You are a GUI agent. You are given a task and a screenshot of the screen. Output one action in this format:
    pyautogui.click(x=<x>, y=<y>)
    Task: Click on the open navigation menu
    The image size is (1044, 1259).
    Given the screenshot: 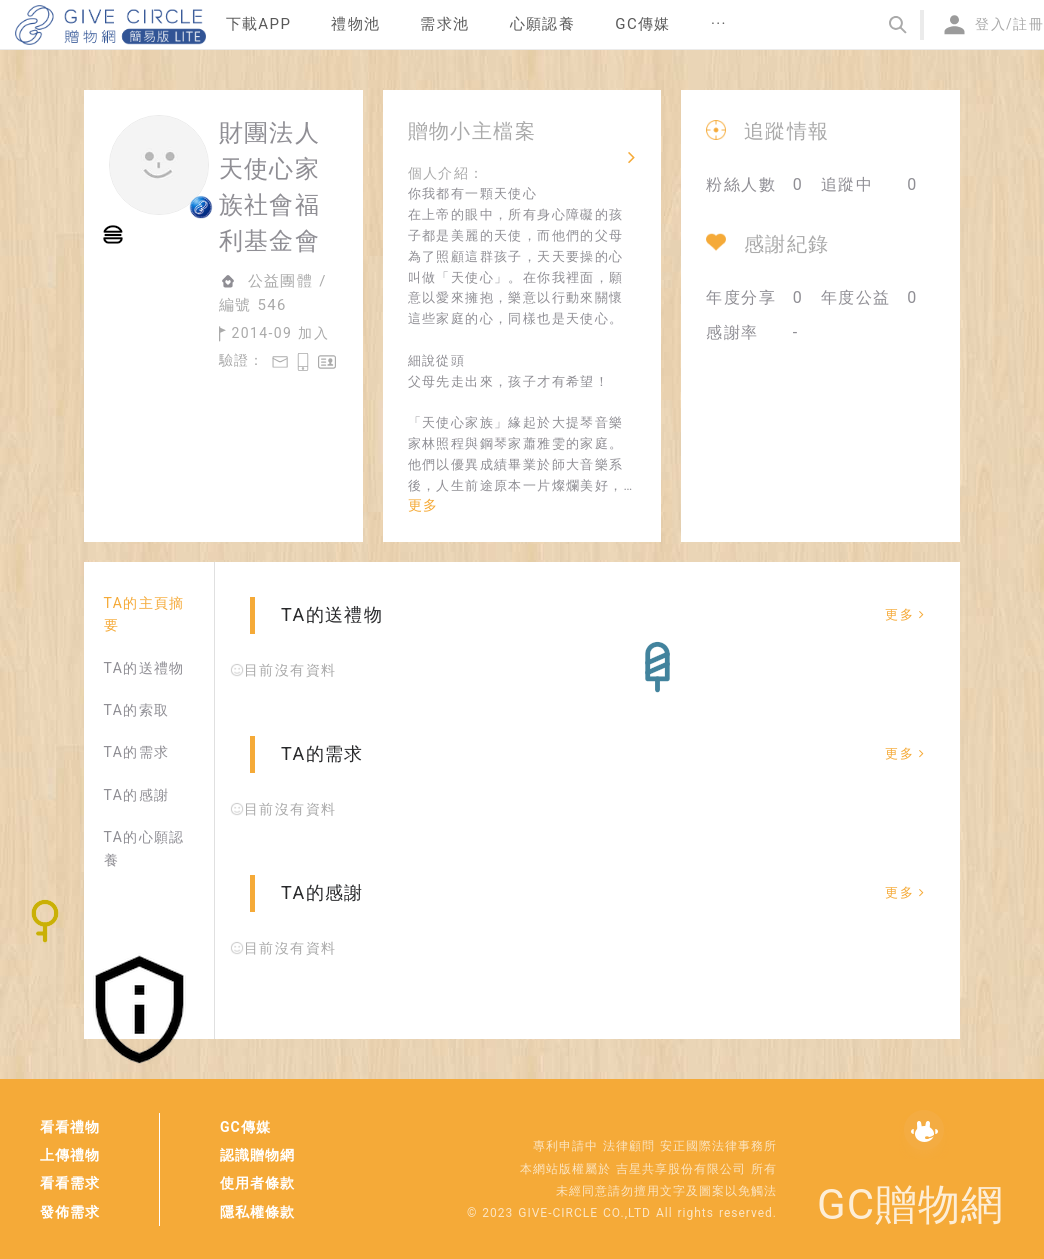 What is the action you would take?
    pyautogui.click(x=113, y=235)
    